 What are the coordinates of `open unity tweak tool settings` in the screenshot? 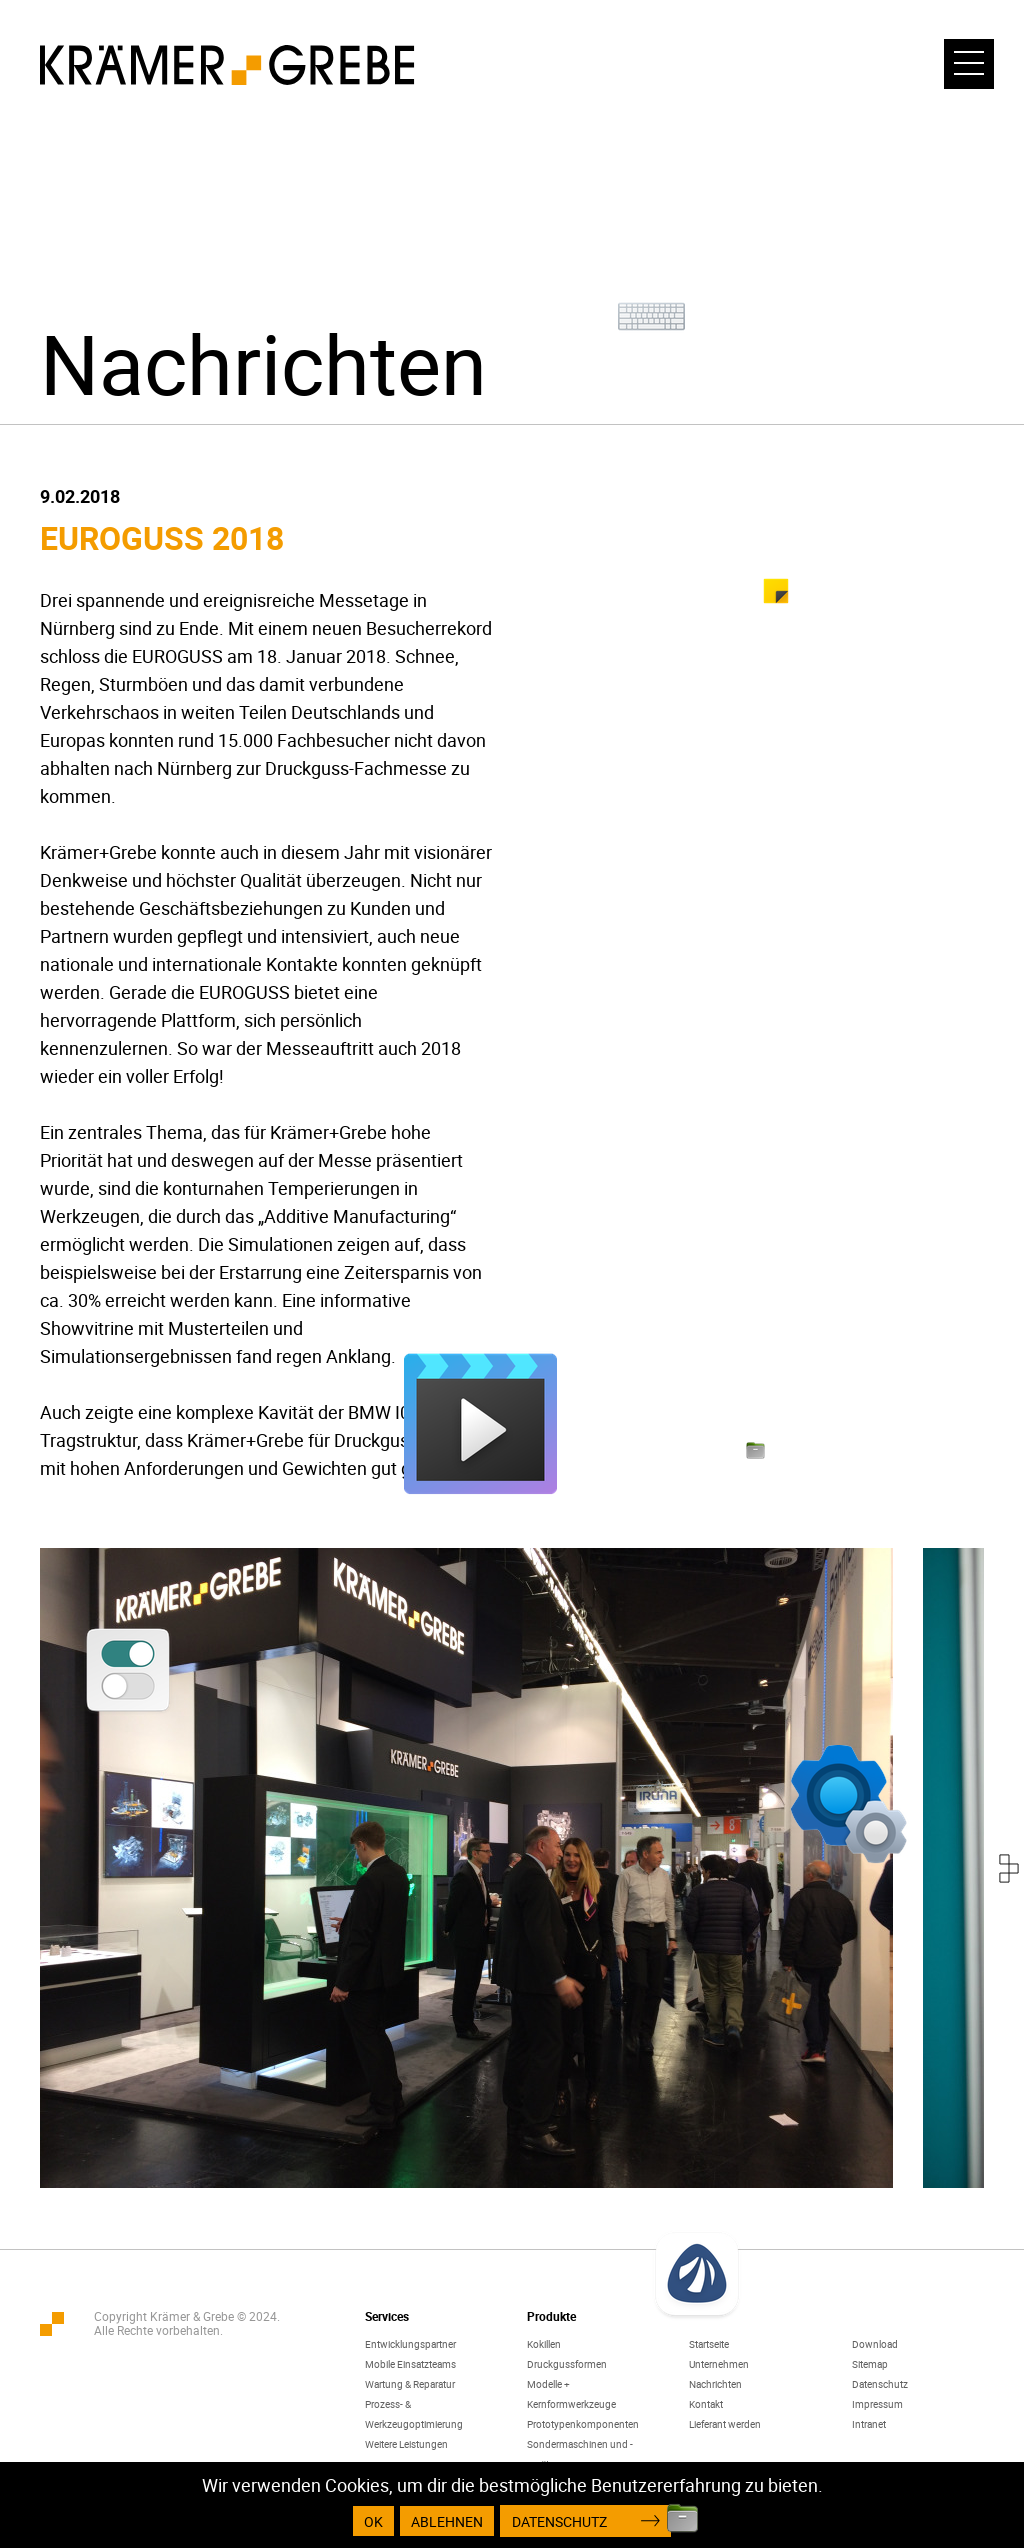 It's located at (128, 1670).